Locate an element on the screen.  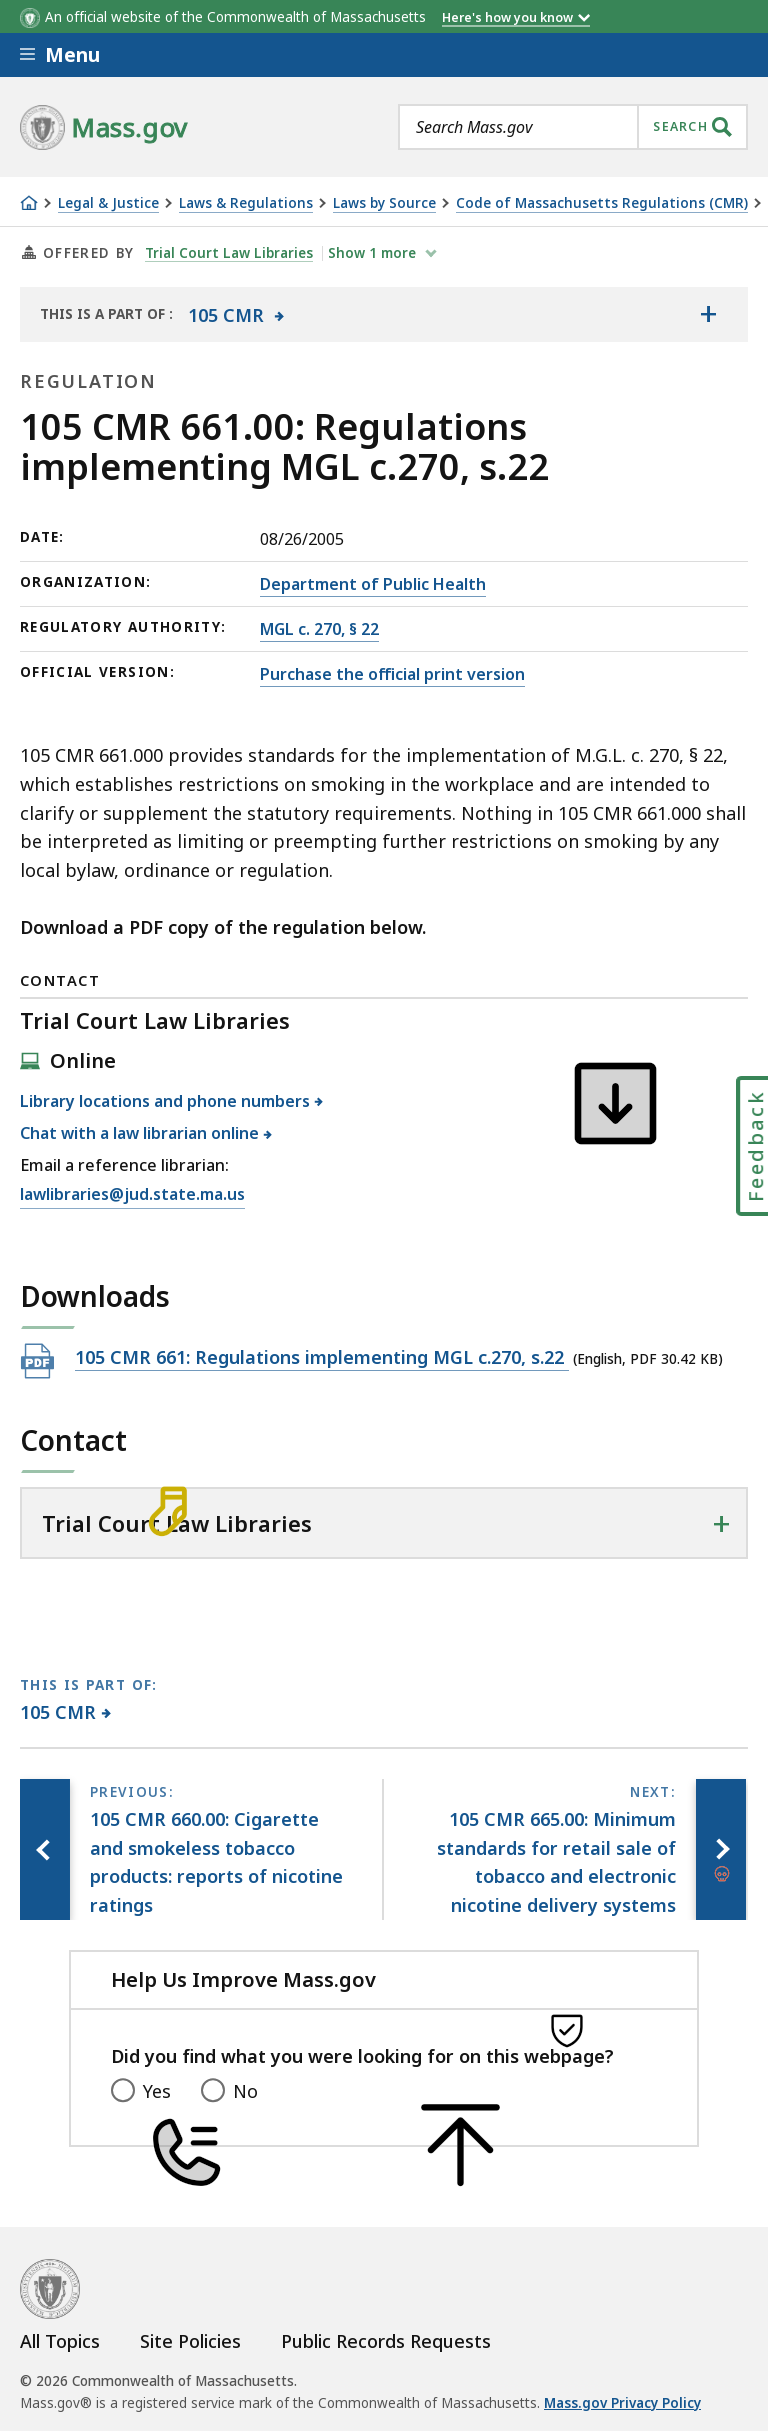
indicates dangerous or harmful content is located at coordinates (722, 1874).